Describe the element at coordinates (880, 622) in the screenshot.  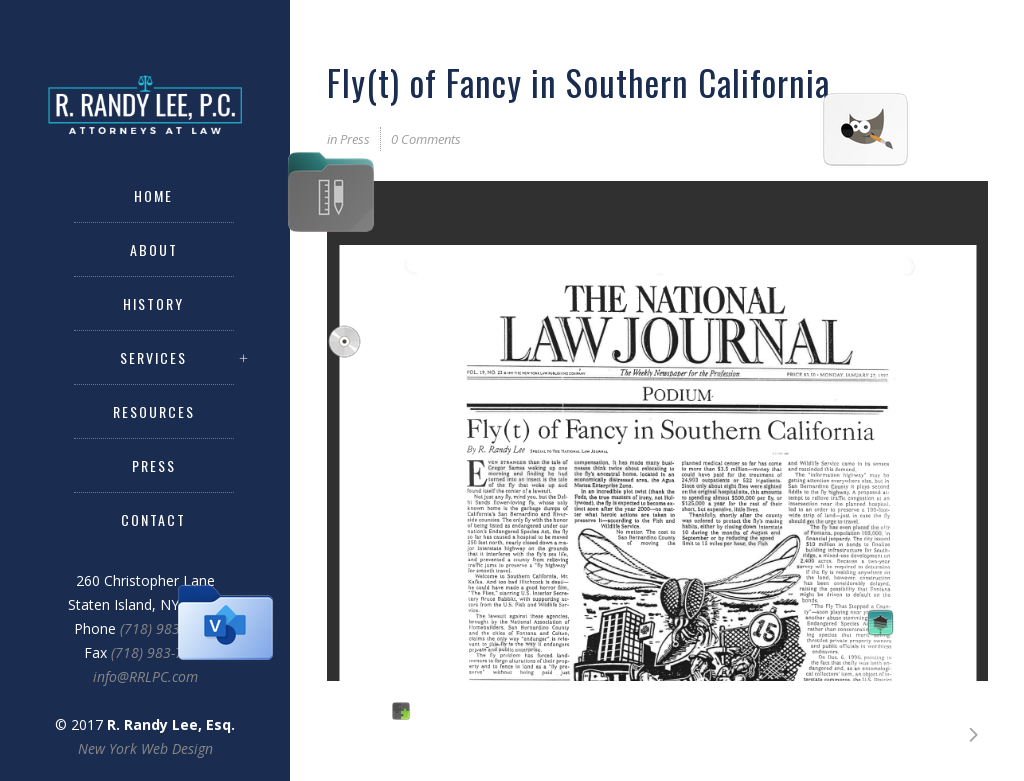
I see `launch gnome mines game` at that location.